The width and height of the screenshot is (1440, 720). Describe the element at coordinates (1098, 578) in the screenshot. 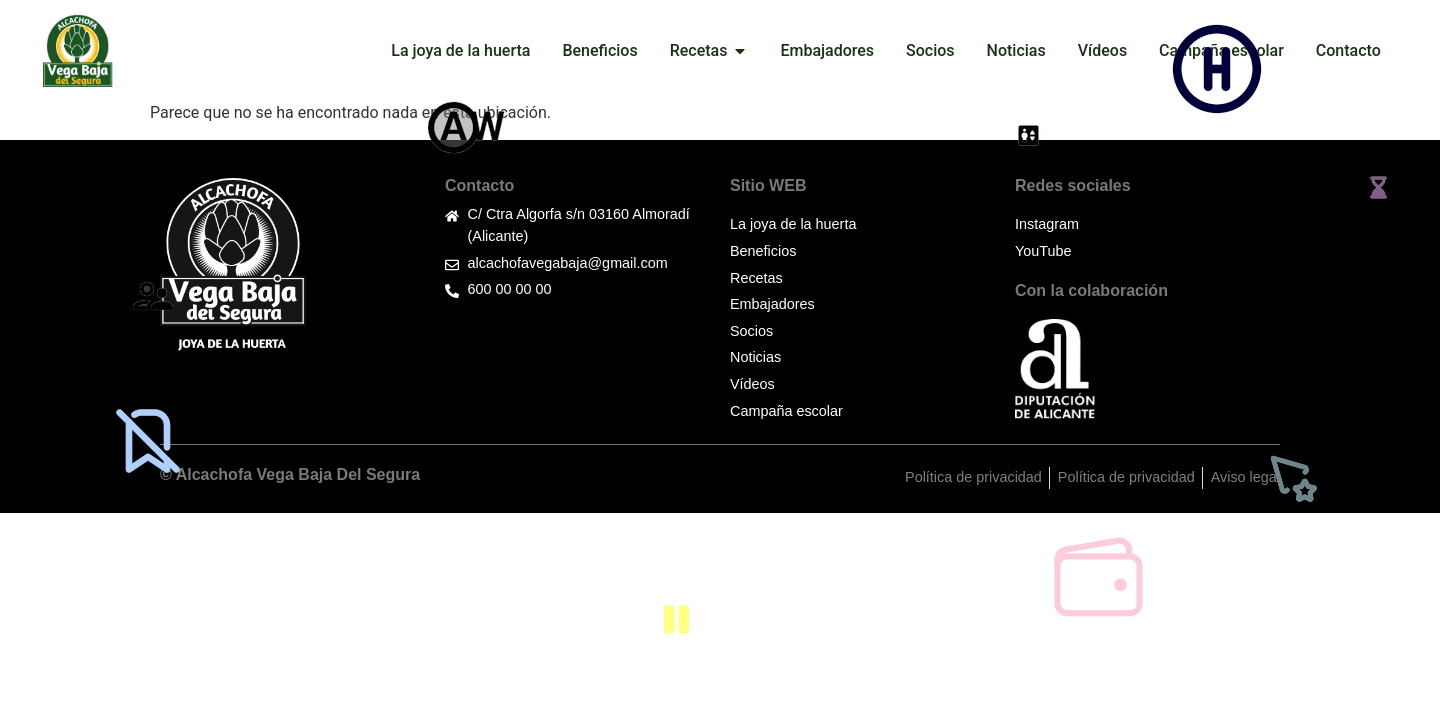

I see `access your wallet or payment methods` at that location.